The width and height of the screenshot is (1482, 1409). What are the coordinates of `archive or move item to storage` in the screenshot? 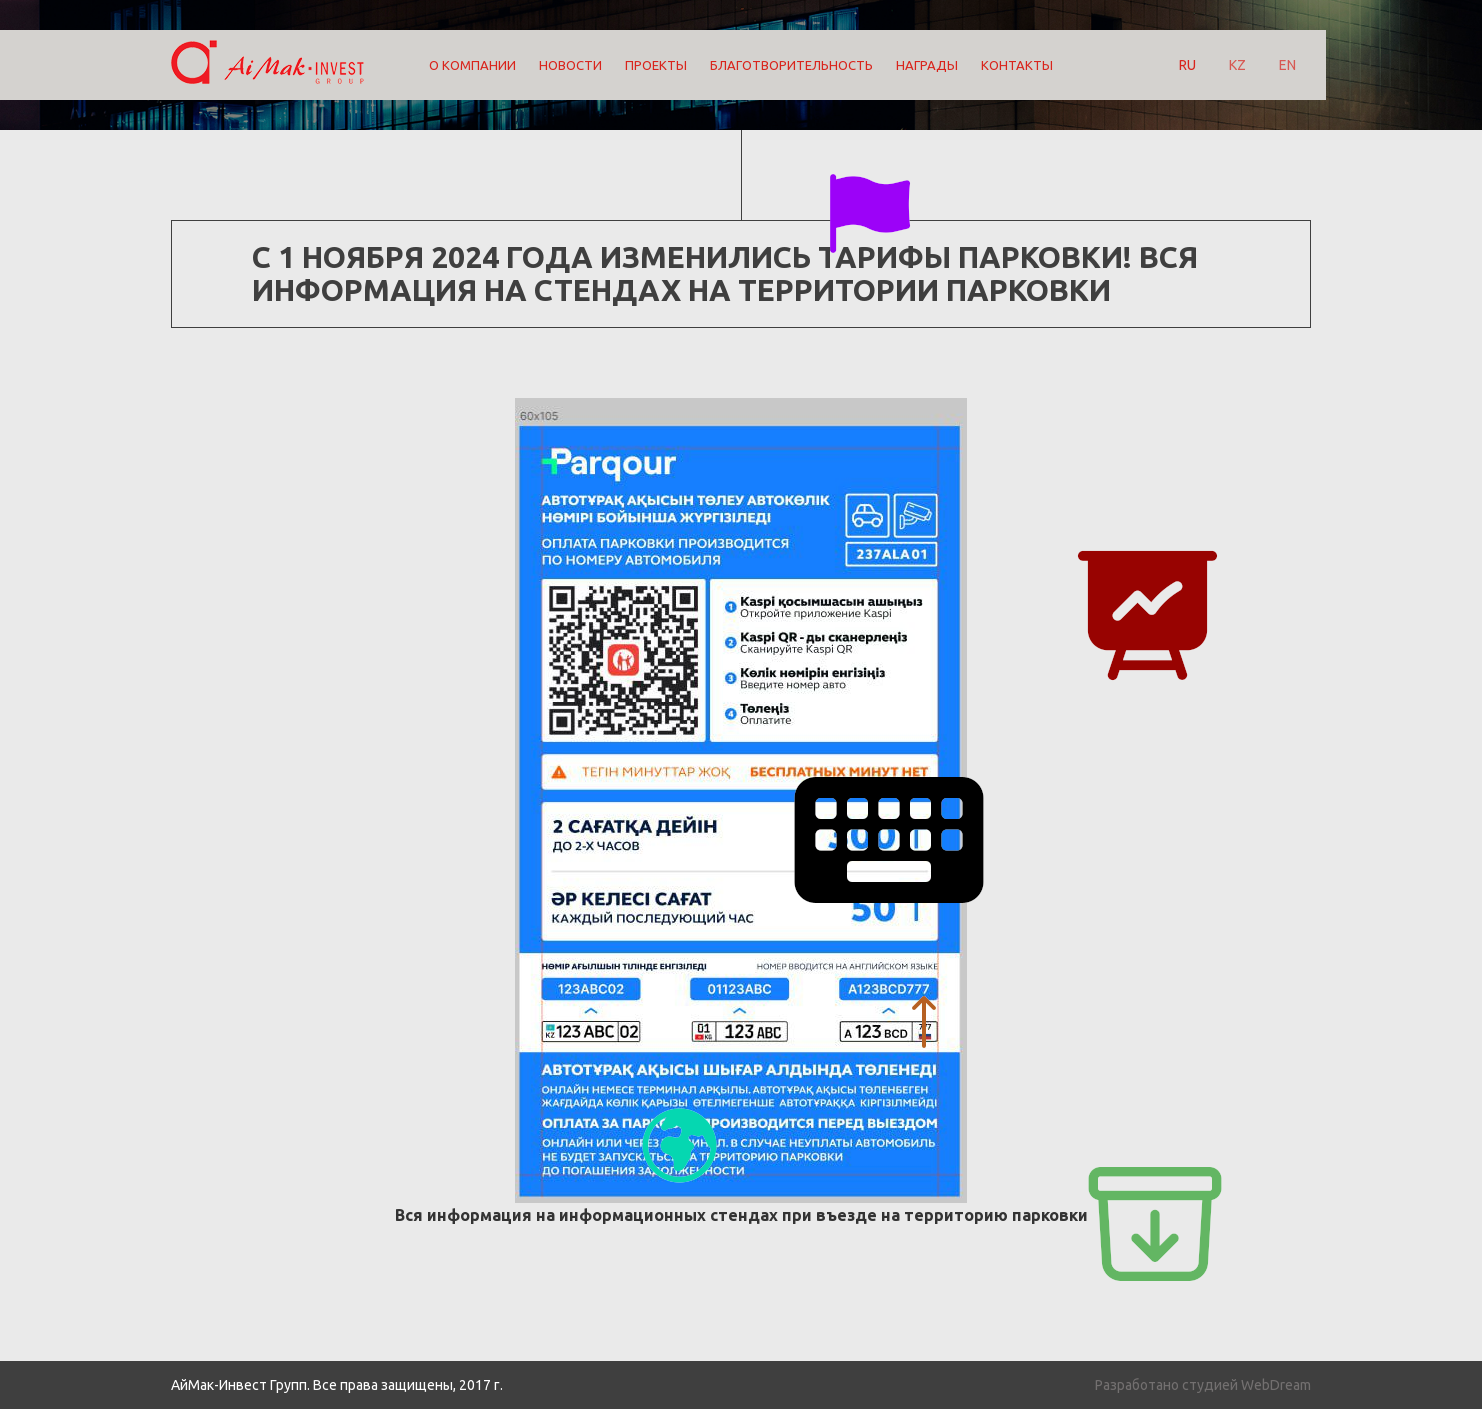 It's located at (1155, 1224).